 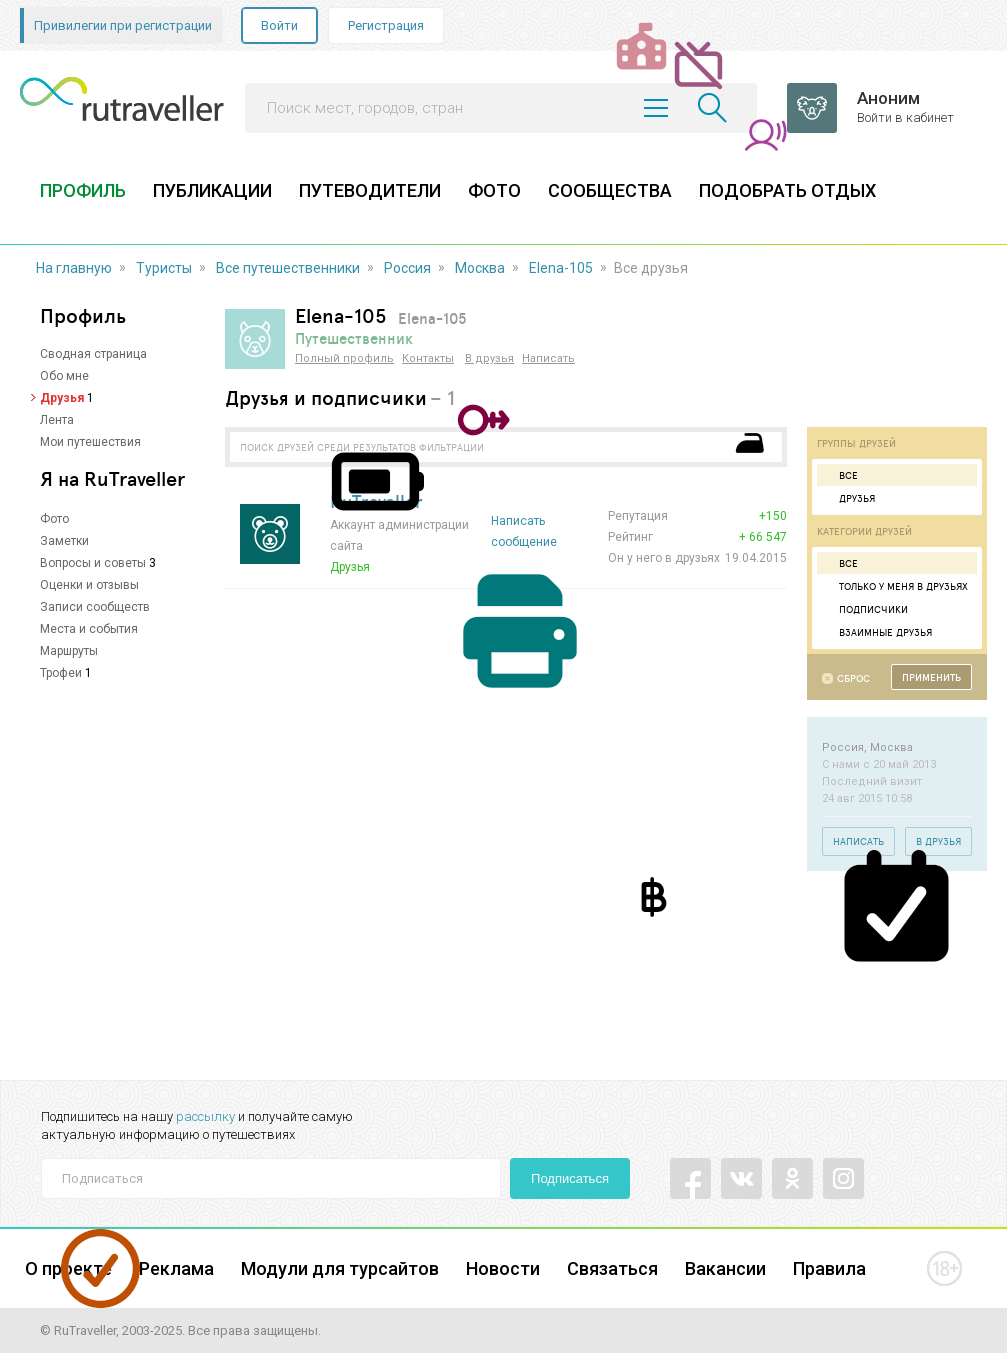 What do you see at coordinates (698, 65) in the screenshot?
I see `tv or display is currently off or disabled` at bounding box center [698, 65].